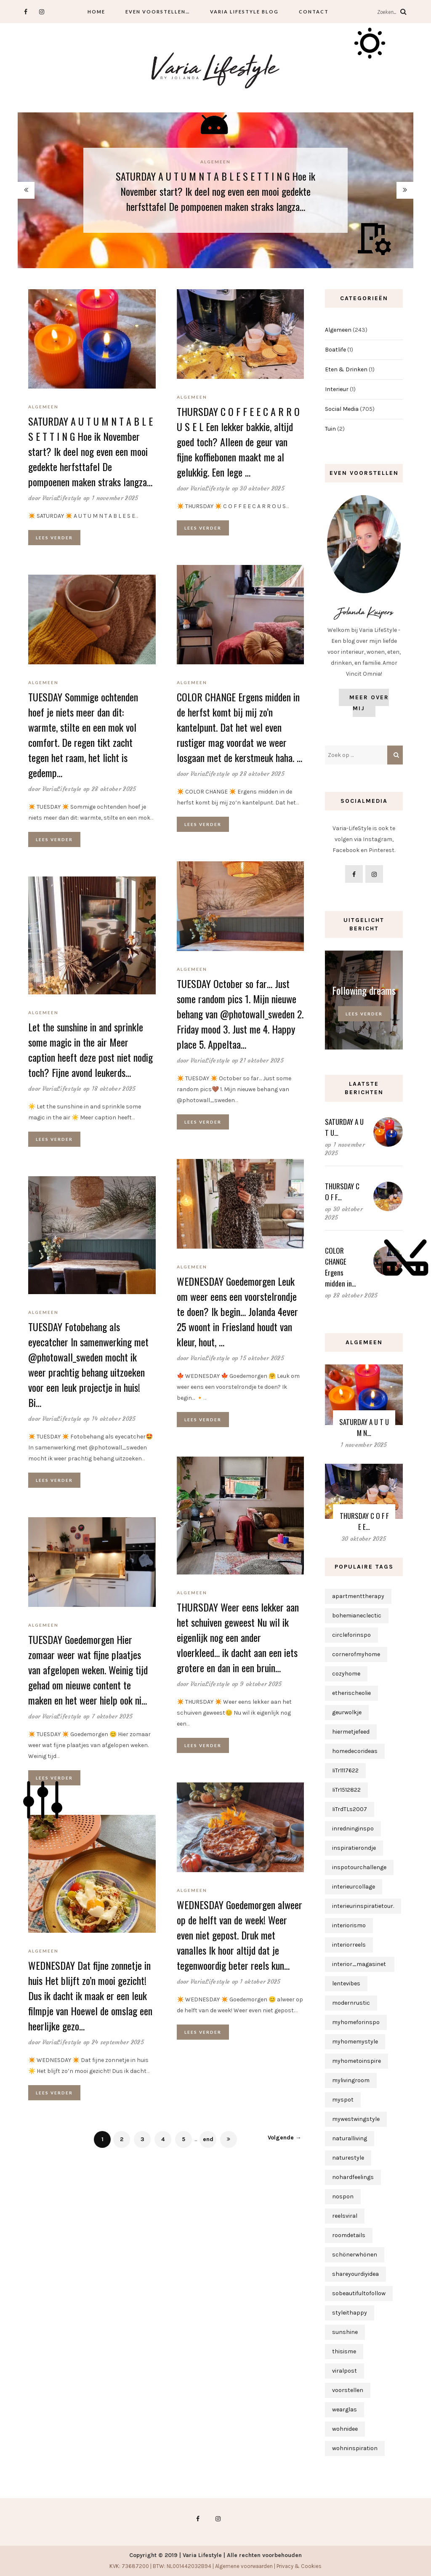 The width and height of the screenshot is (431, 2576). Describe the element at coordinates (370, 43) in the screenshot. I see `decrease screen brightness` at that location.